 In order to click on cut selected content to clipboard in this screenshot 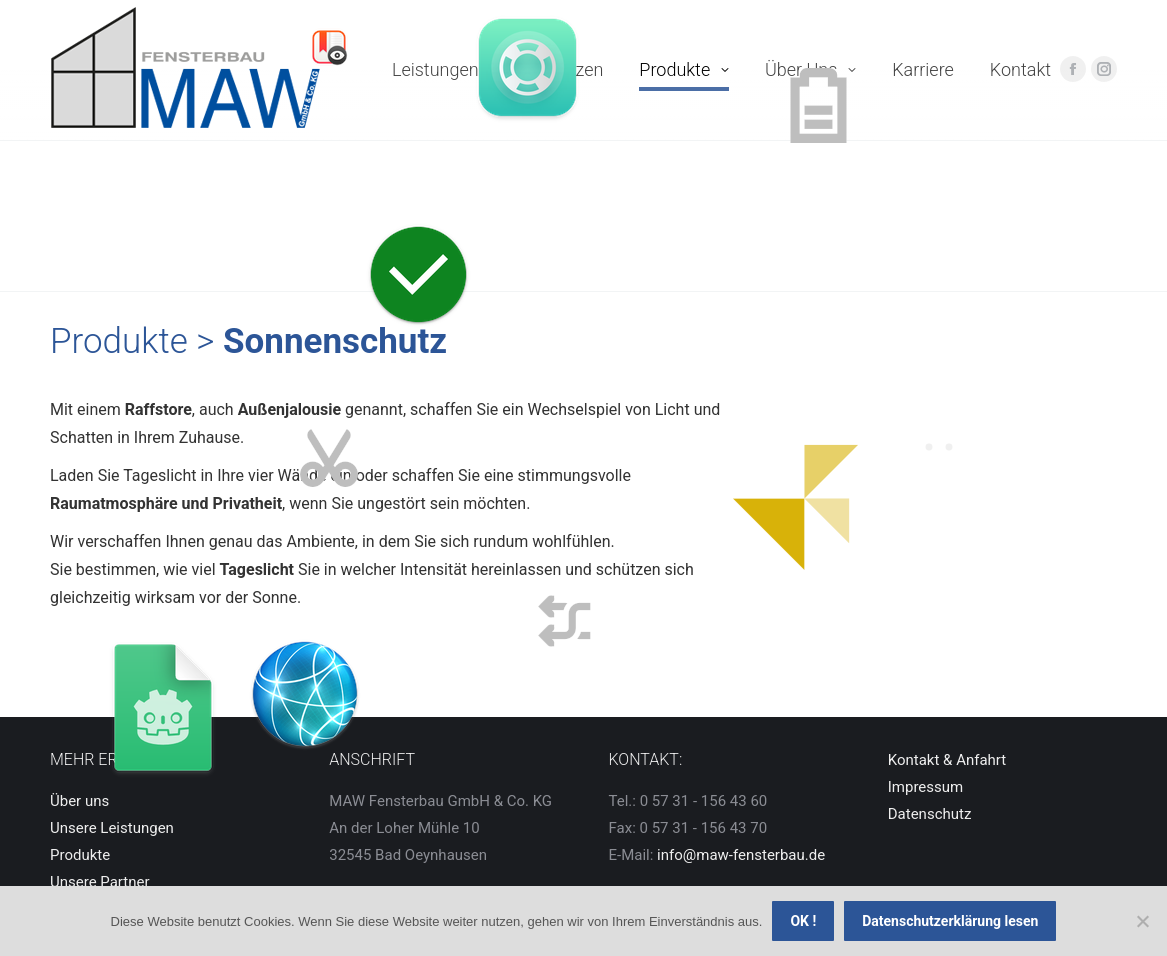, I will do `click(329, 458)`.